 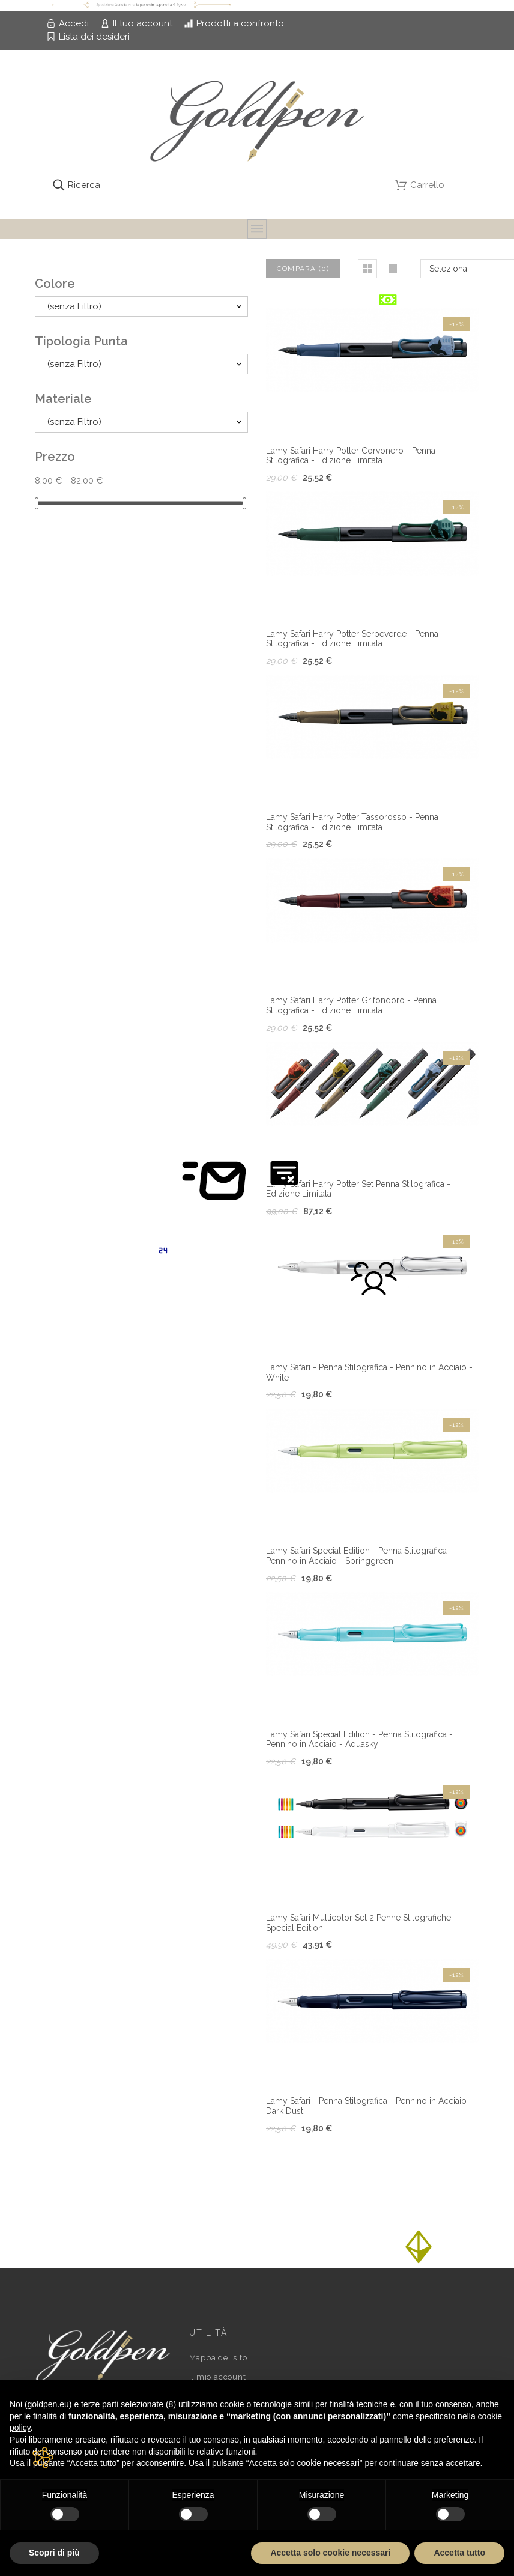 What do you see at coordinates (373, 1277) in the screenshot?
I see `view group or team members` at bounding box center [373, 1277].